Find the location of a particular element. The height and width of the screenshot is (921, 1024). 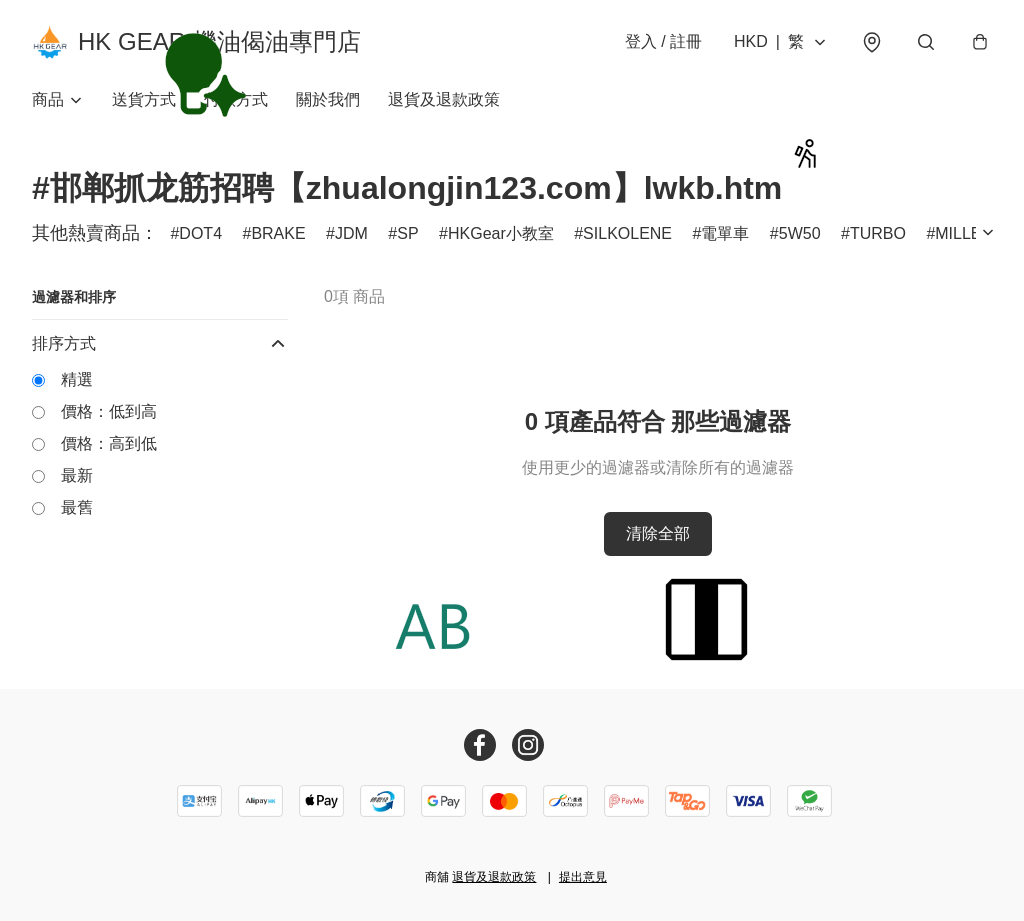

access AI-powered suggestions or insights is located at coordinates (203, 77).